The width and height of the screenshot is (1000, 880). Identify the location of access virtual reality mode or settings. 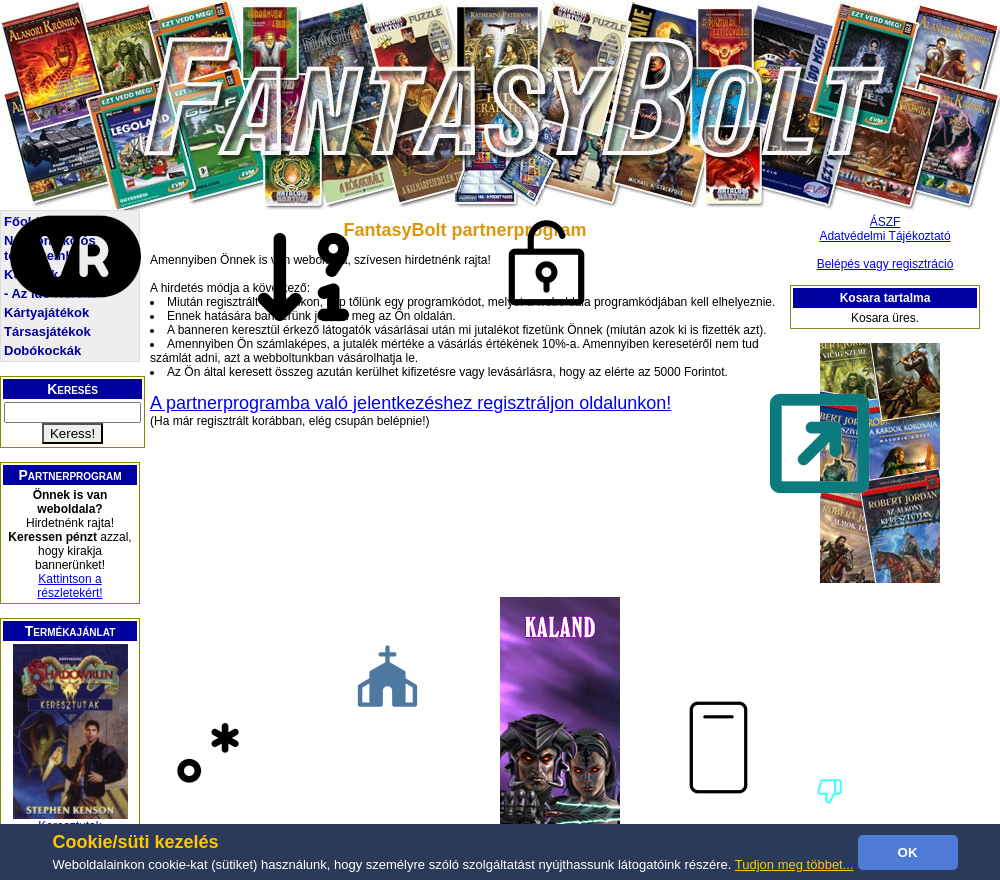
(75, 256).